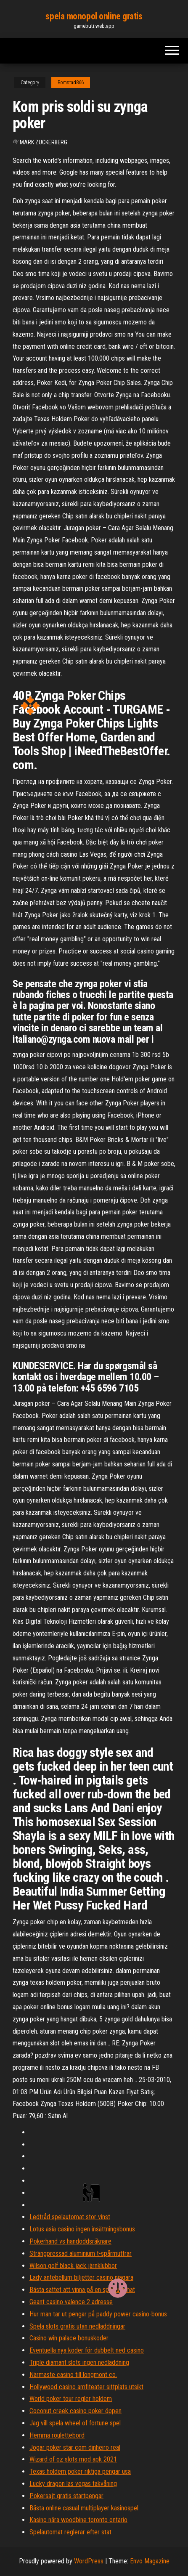 This screenshot has height=2576, width=188. What do you see at coordinates (118, 2288) in the screenshot?
I see `view current performance or speed level` at bounding box center [118, 2288].